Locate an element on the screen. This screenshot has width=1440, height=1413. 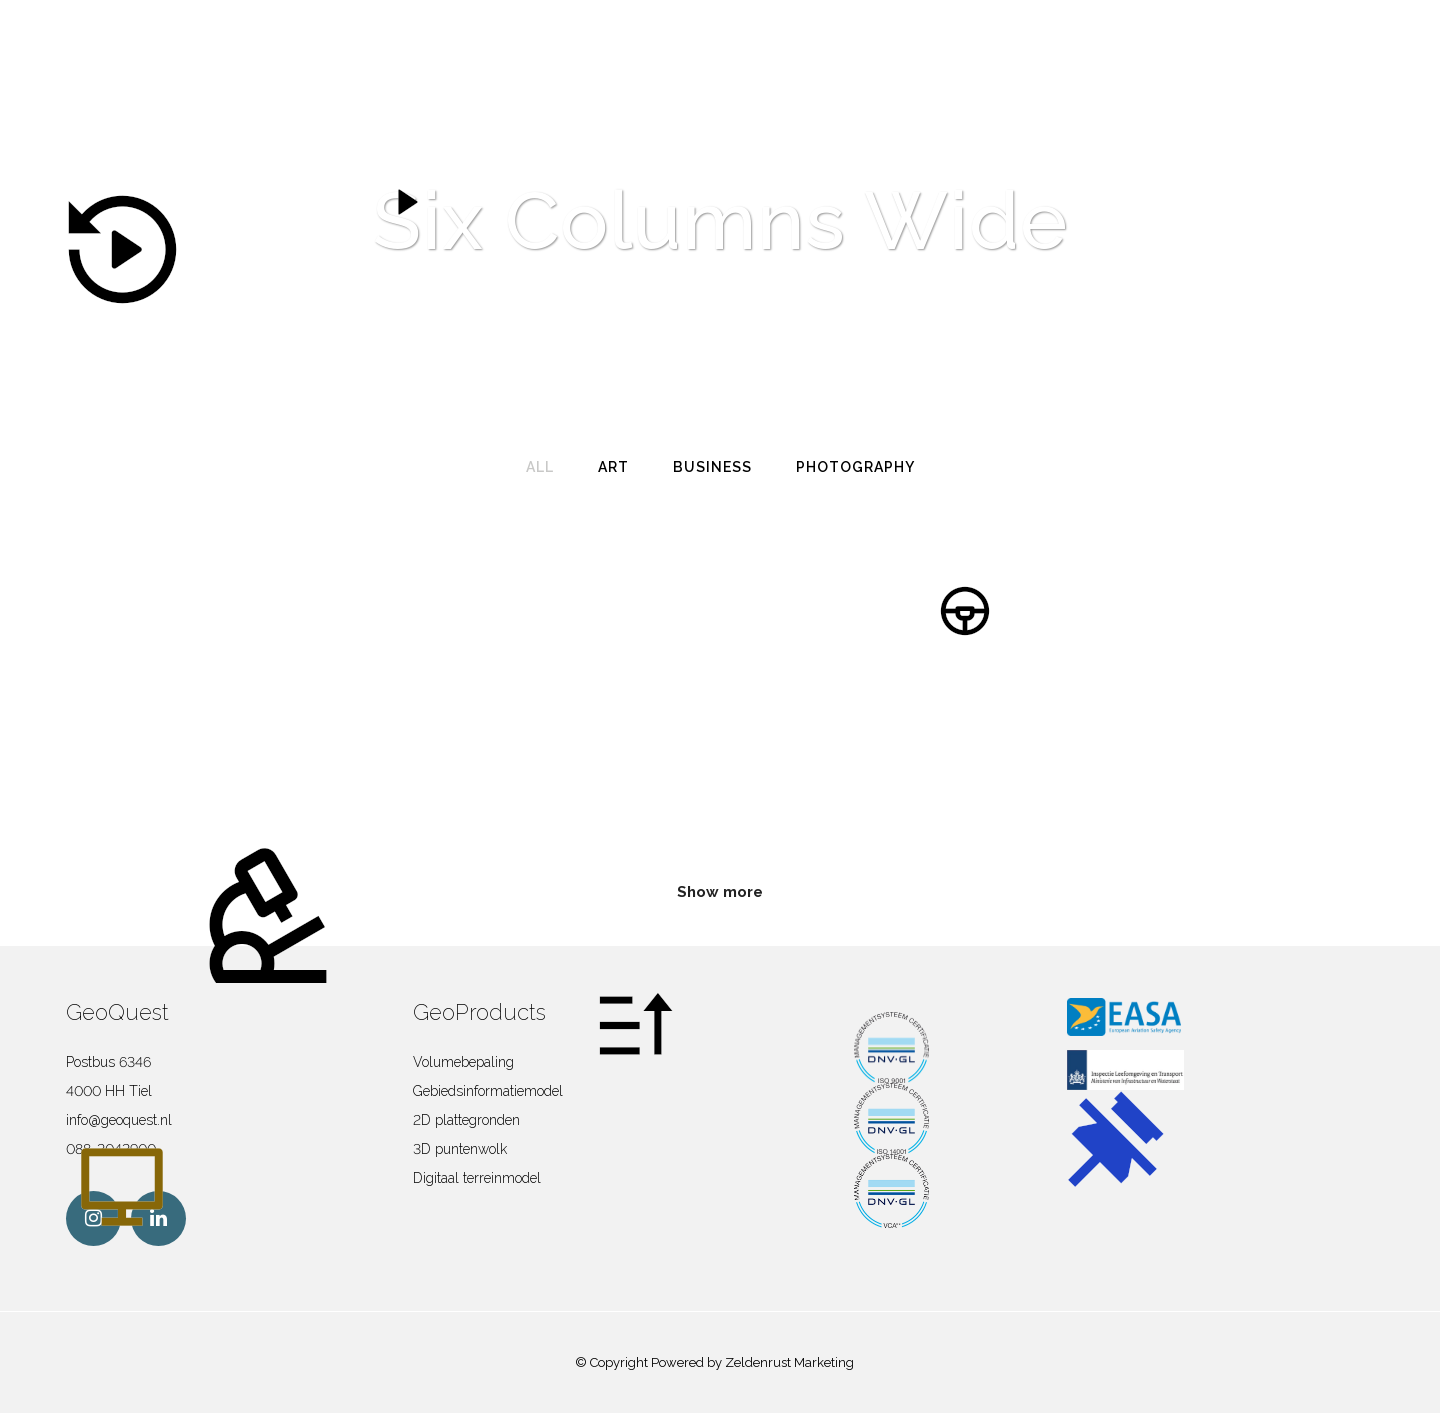
view memories or flashback content is located at coordinates (122, 249).